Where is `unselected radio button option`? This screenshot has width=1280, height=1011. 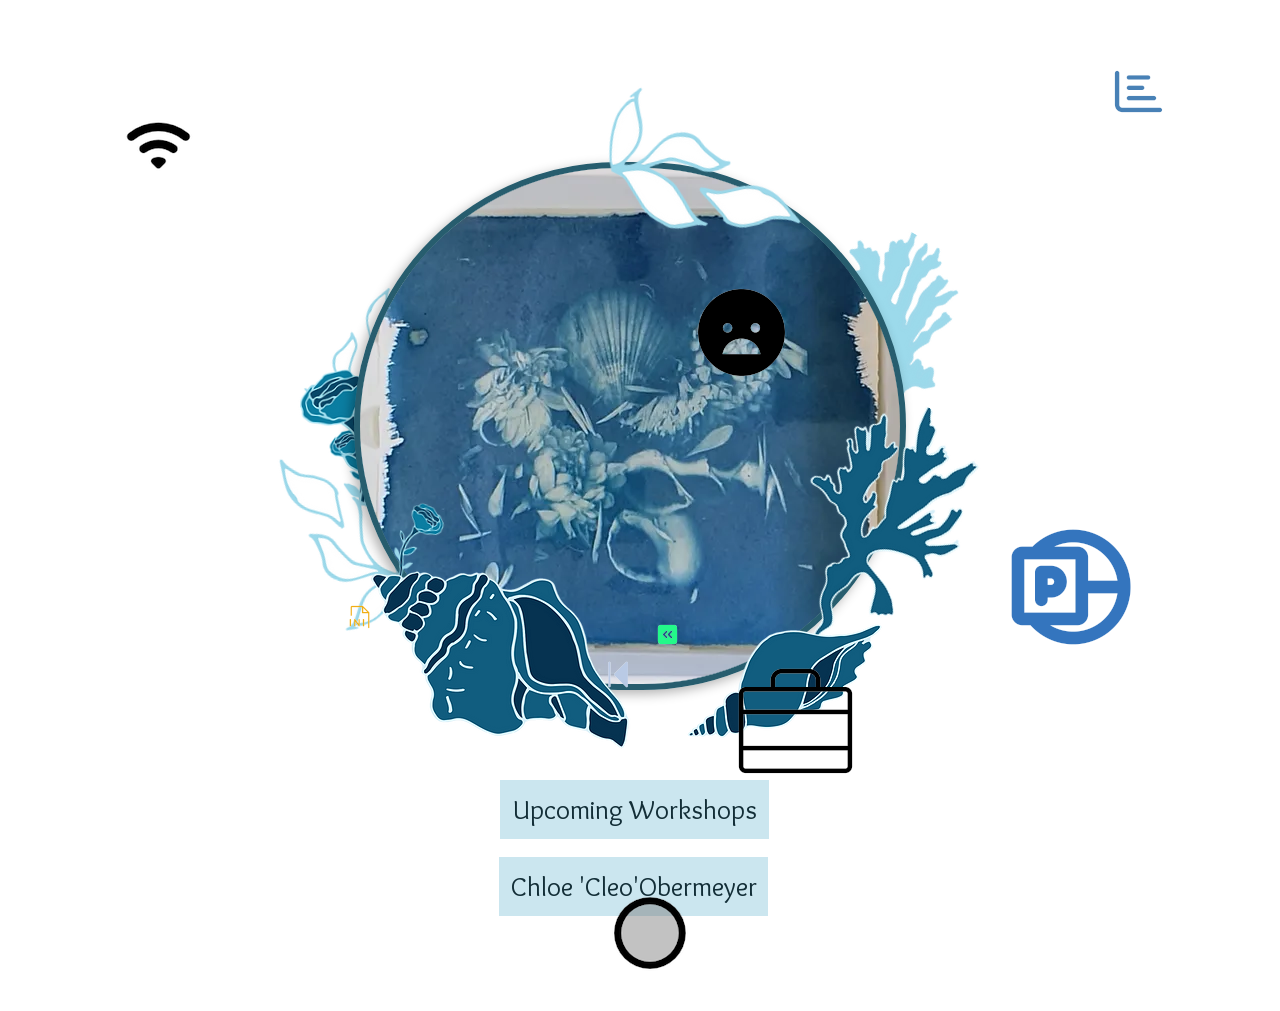 unselected radio button option is located at coordinates (650, 933).